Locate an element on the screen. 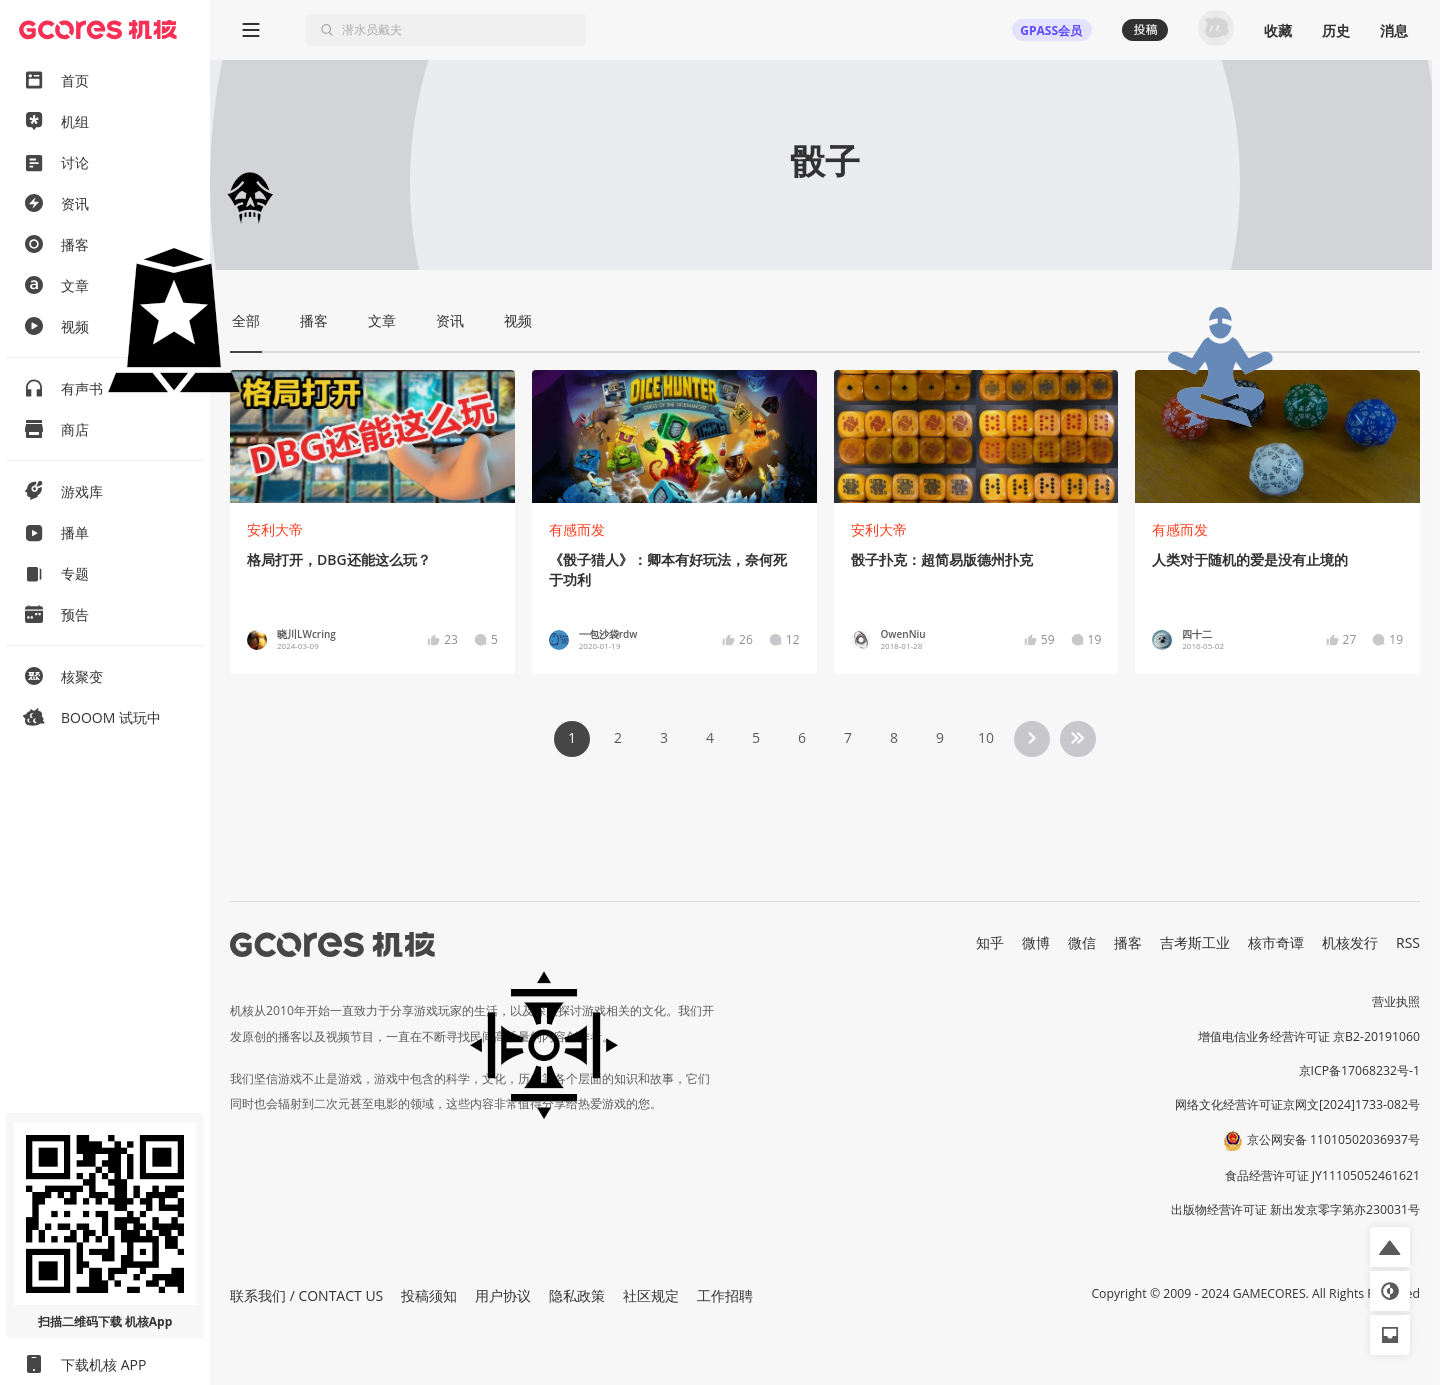  access meditation or mindfulness features is located at coordinates (1218, 367).